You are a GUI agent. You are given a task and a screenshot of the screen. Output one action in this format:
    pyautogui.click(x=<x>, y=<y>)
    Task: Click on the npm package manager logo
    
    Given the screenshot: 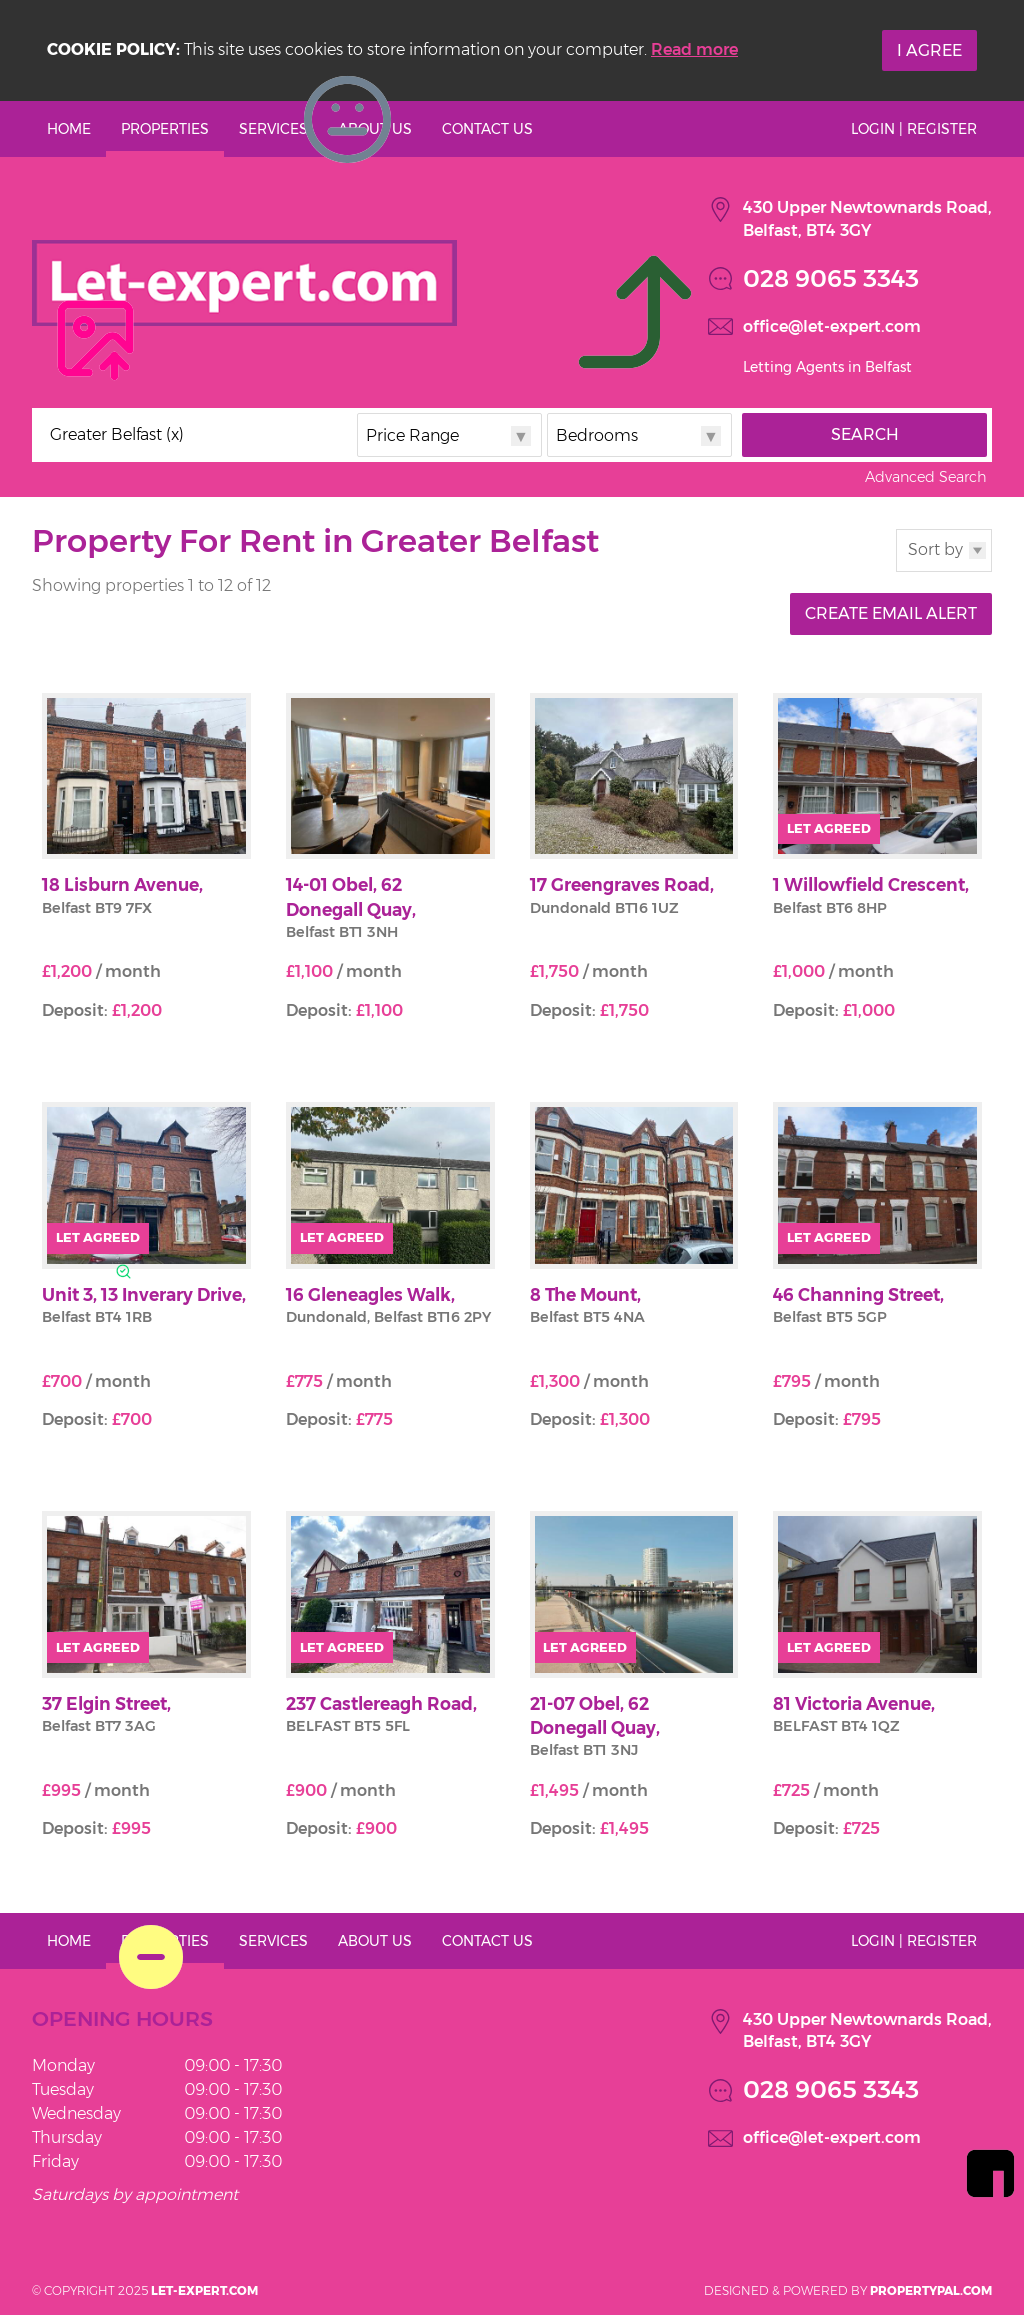 What is the action you would take?
    pyautogui.click(x=990, y=2173)
    